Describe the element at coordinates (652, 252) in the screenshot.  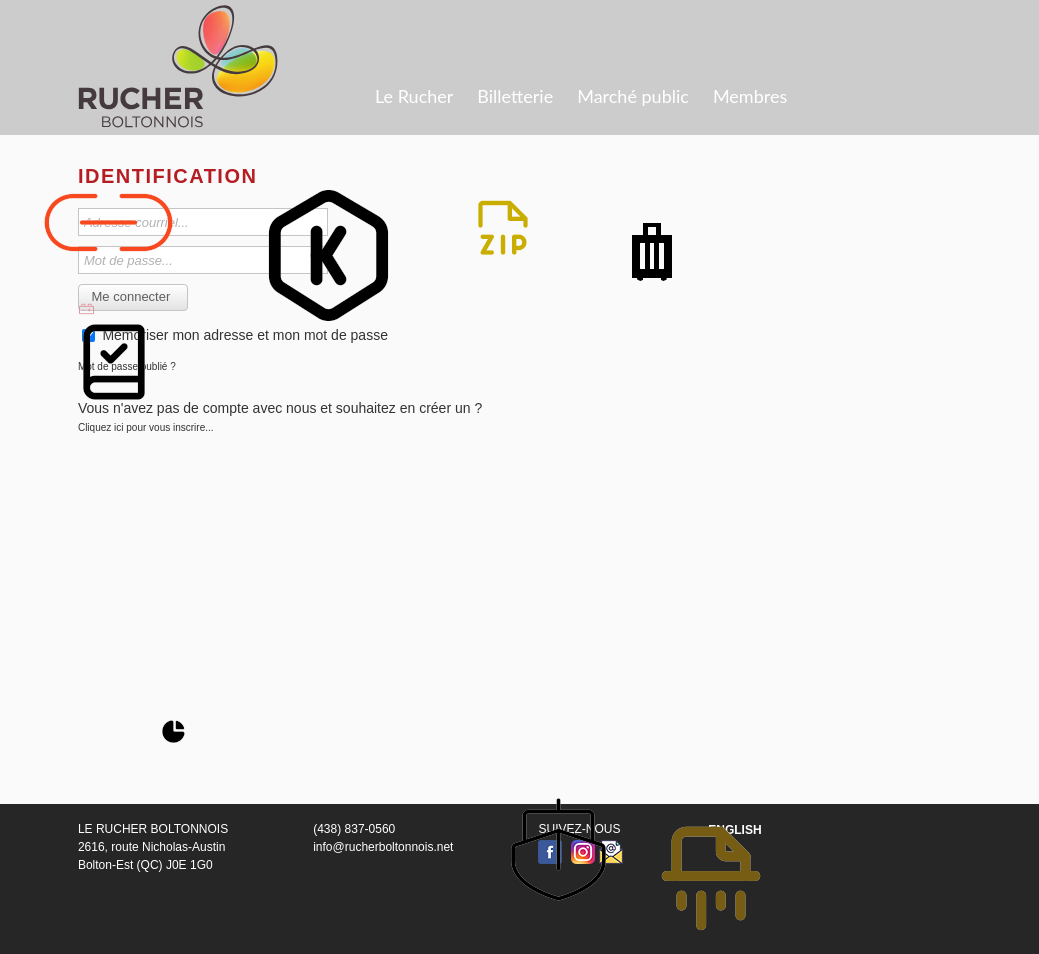
I see `access travel or trip information` at that location.